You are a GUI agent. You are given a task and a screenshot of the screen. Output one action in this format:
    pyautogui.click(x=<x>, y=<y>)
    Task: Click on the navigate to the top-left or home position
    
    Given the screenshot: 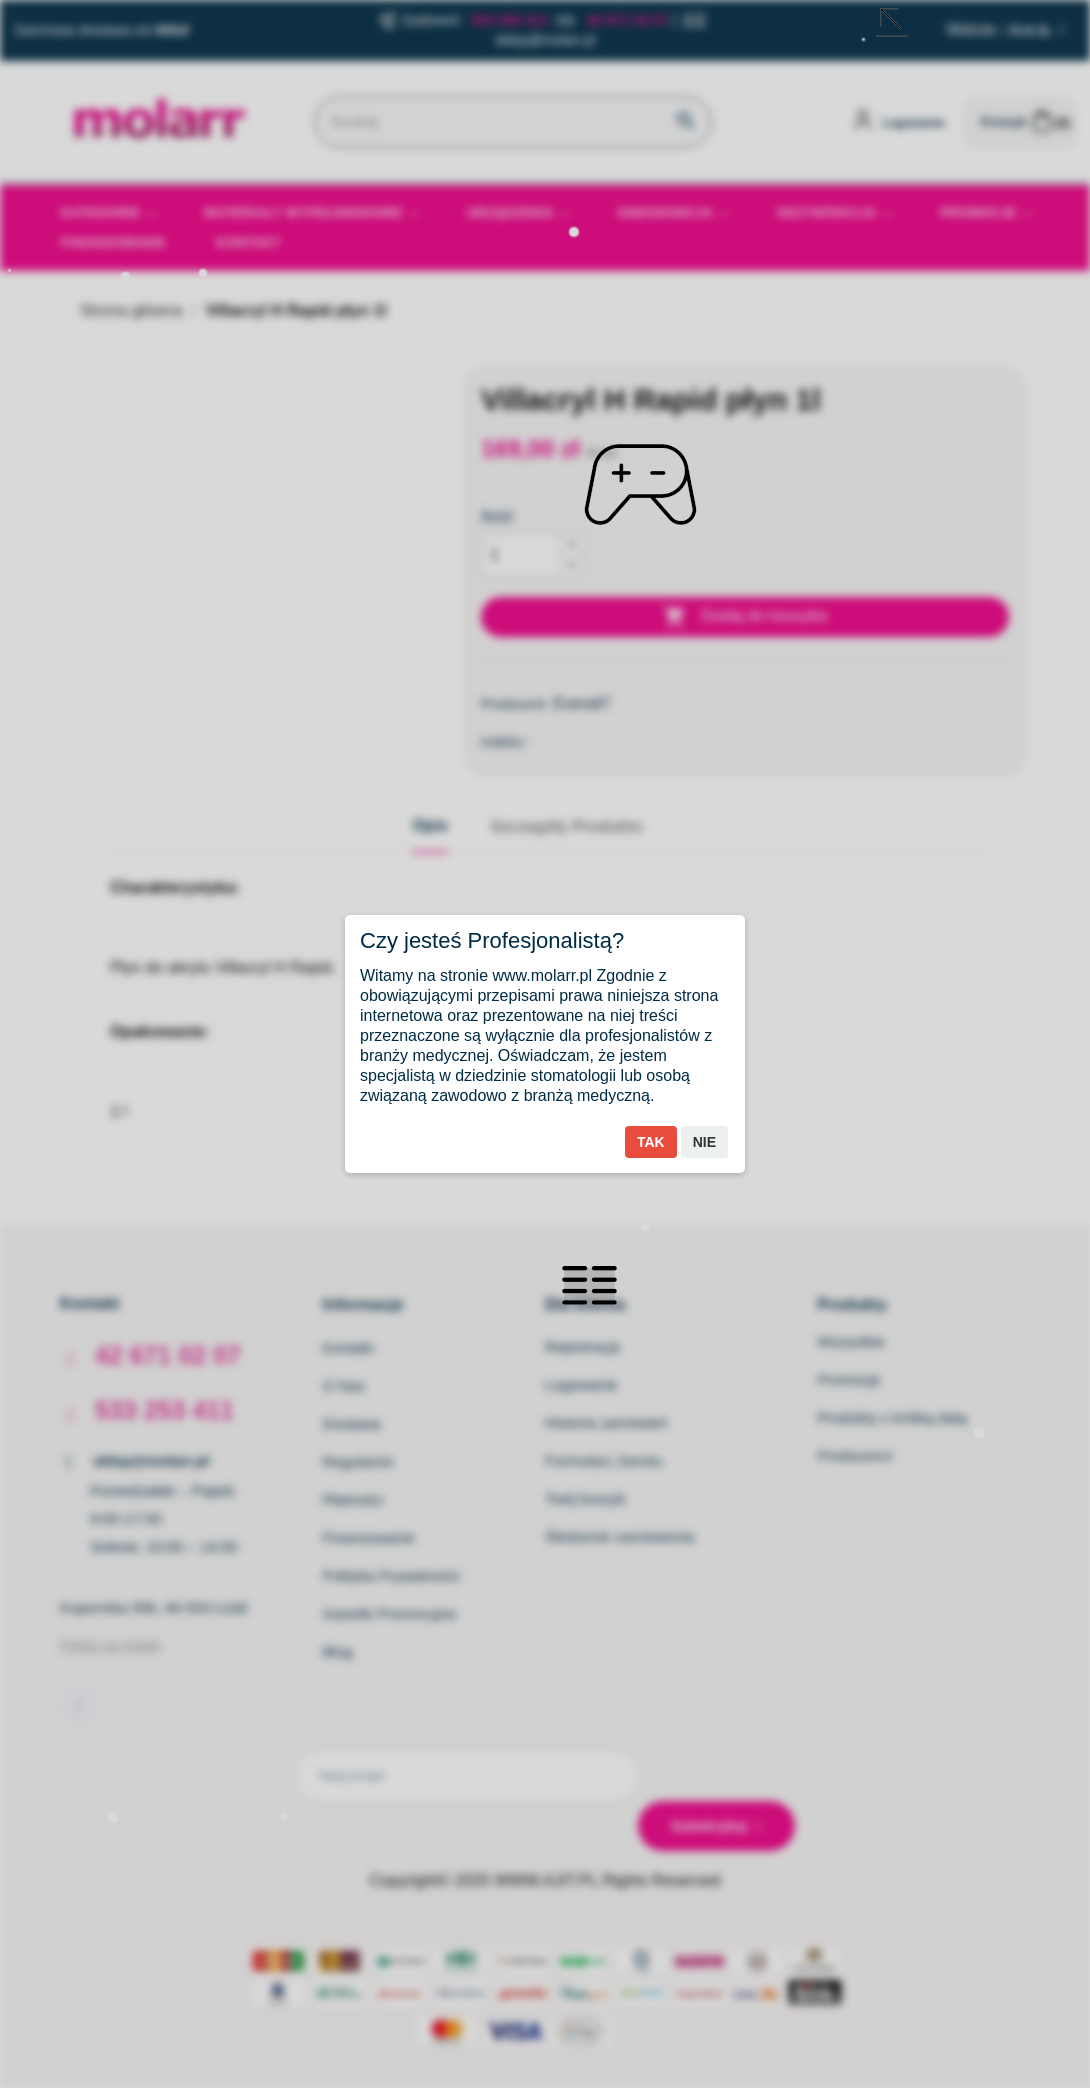 What is the action you would take?
    pyautogui.click(x=890, y=22)
    